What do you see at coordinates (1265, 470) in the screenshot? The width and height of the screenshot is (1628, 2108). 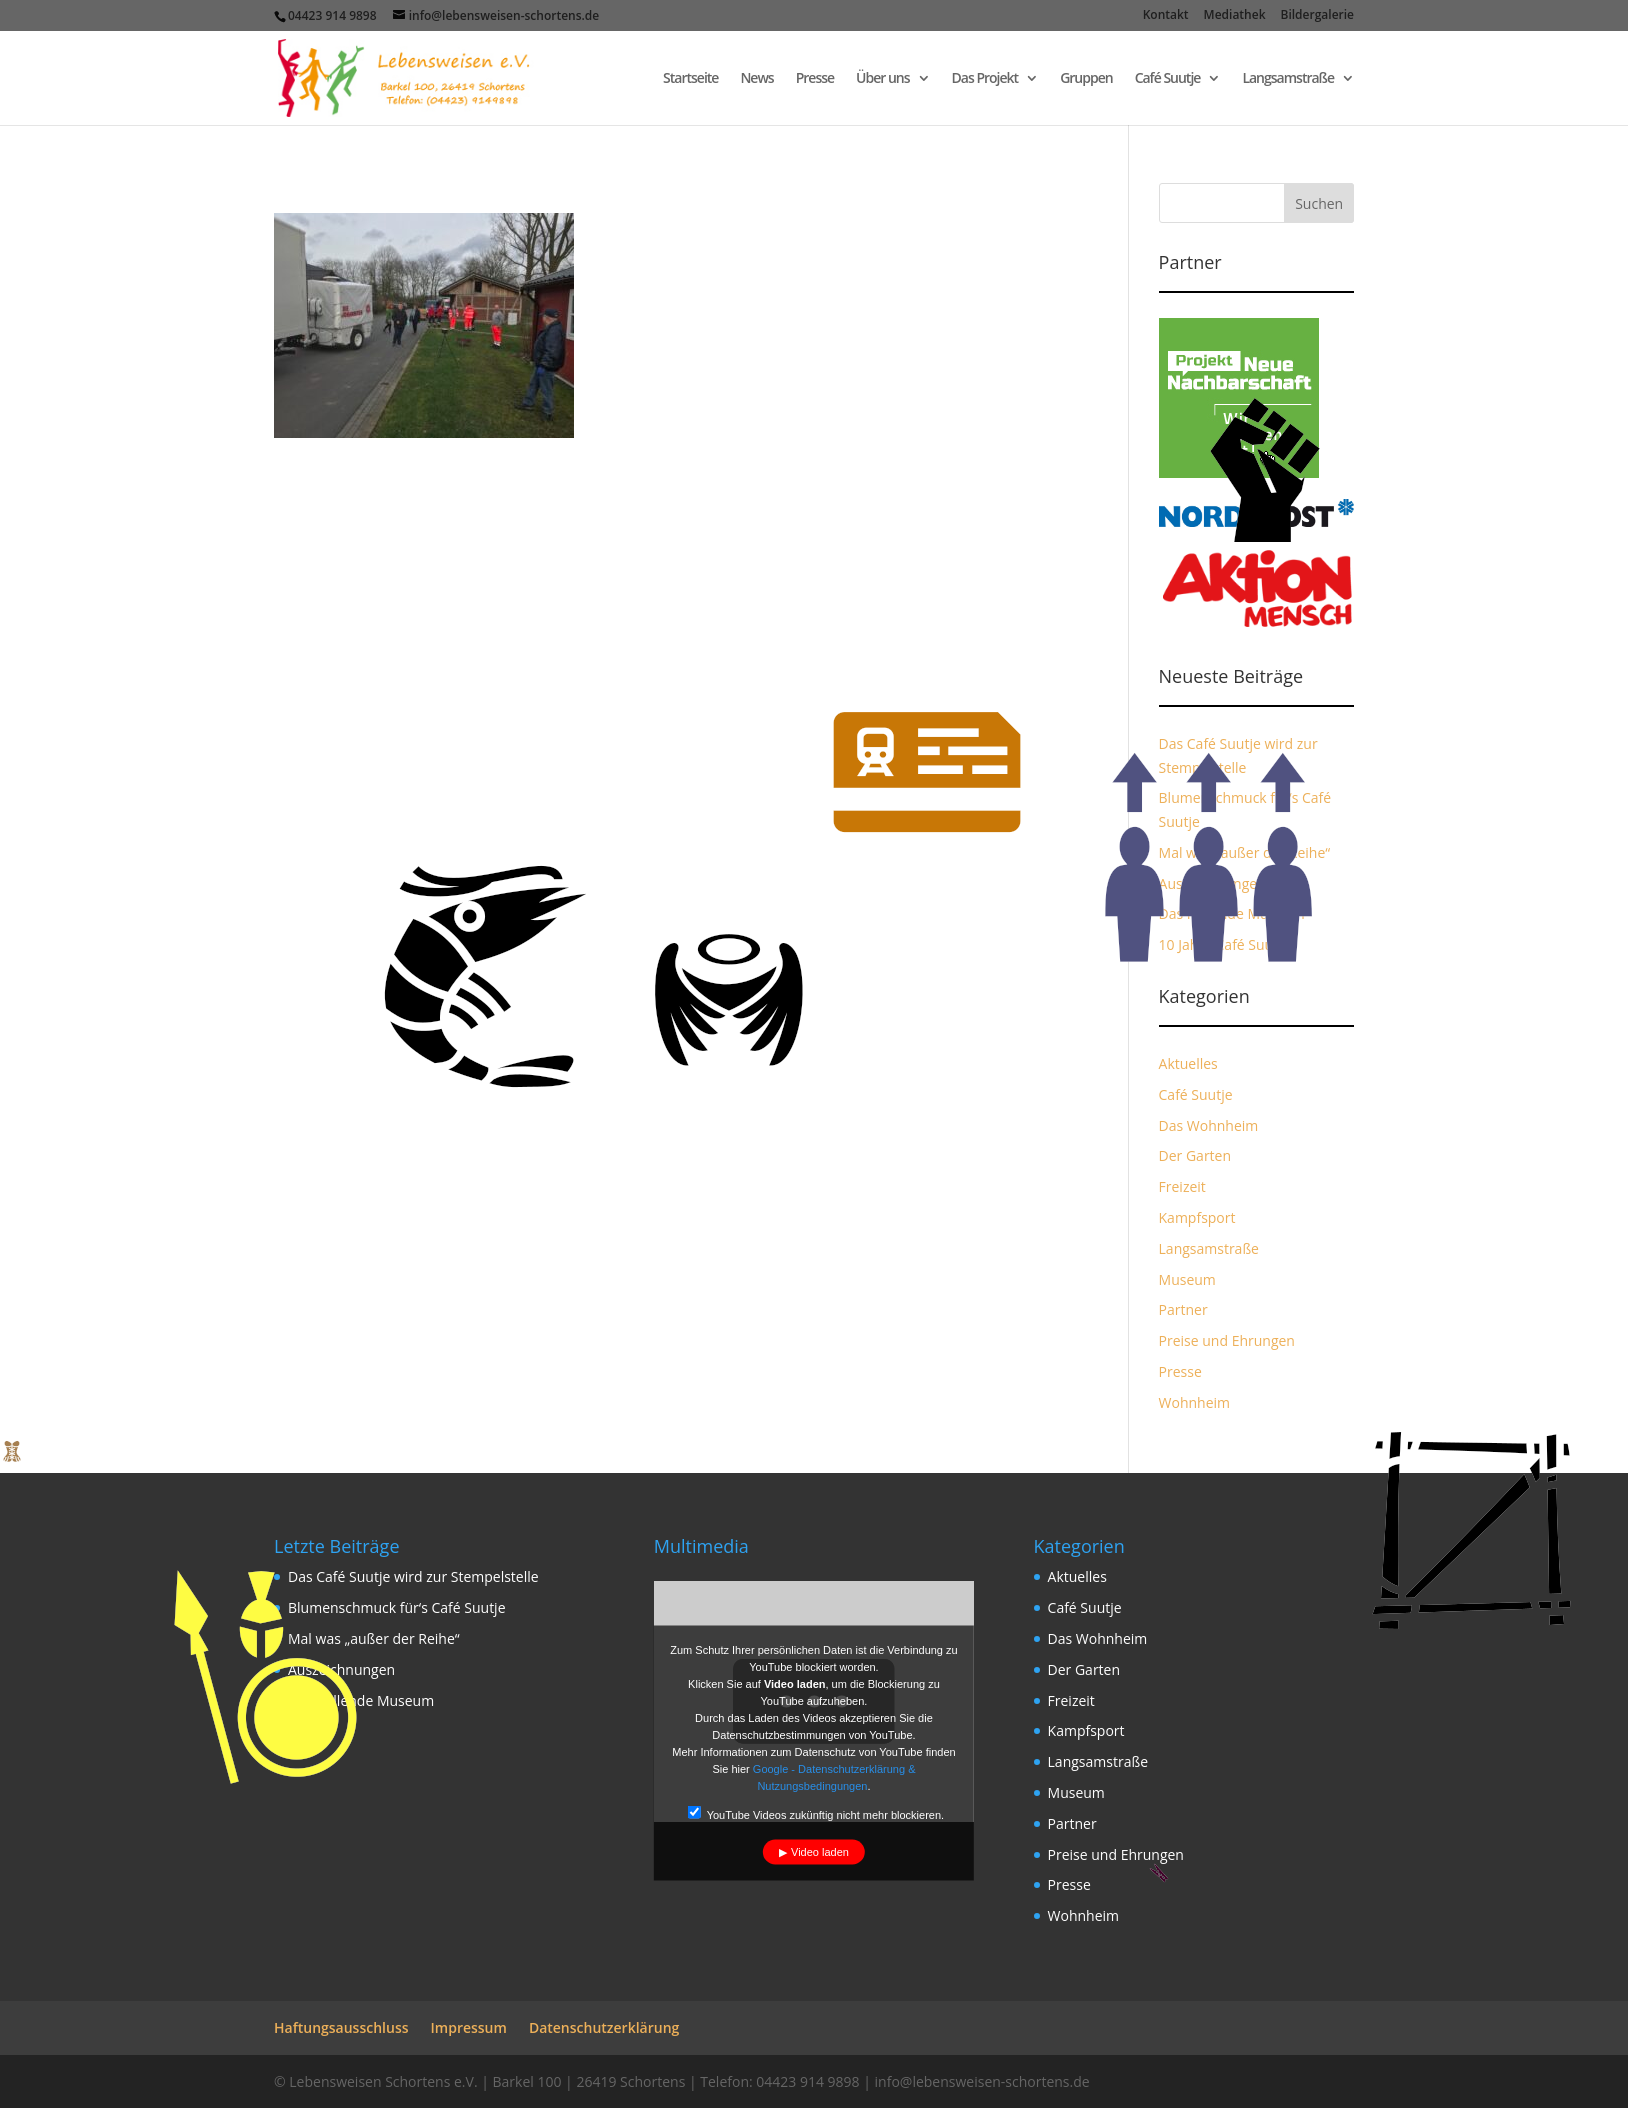 I see `indicates strength or power action in a game` at bounding box center [1265, 470].